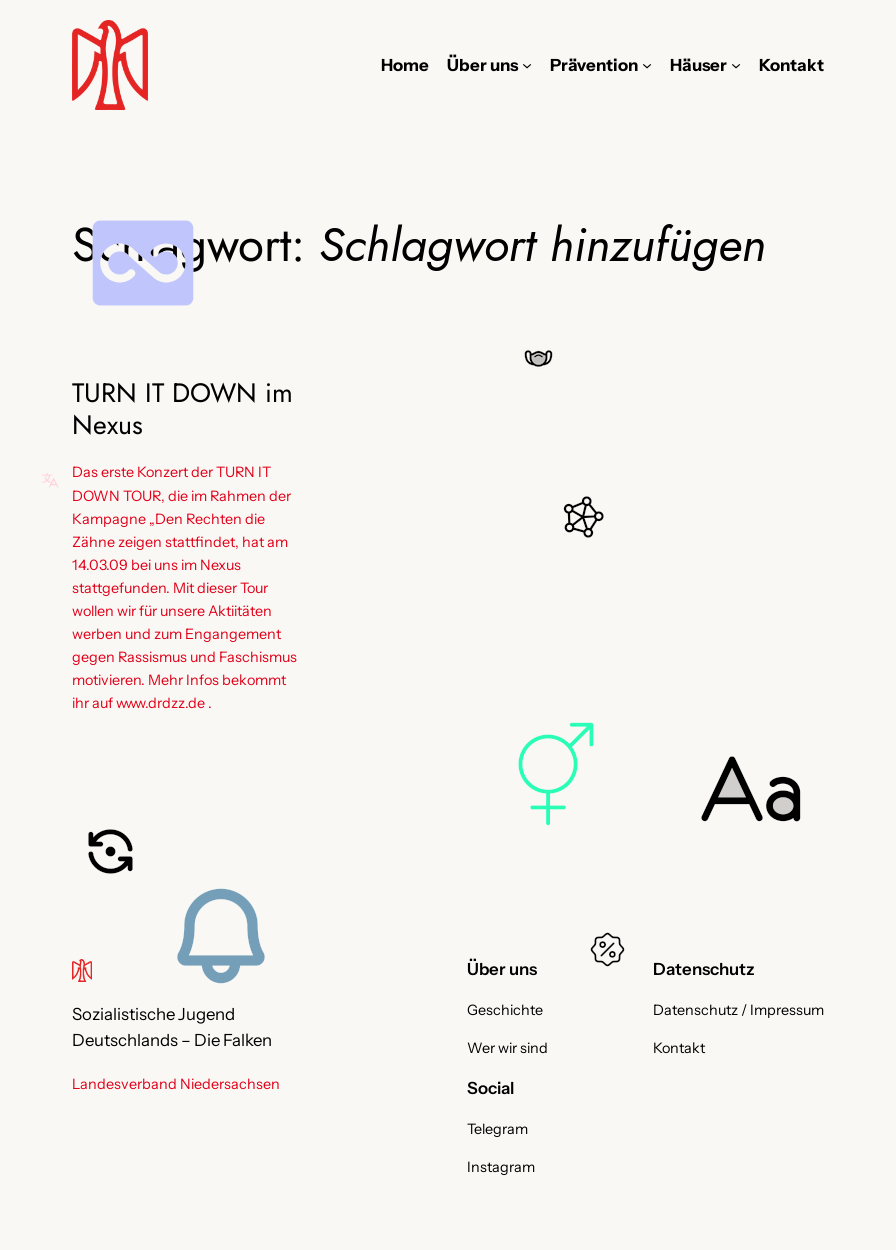 This screenshot has height=1250, width=896. What do you see at coordinates (110, 851) in the screenshot?
I see `refresh or sync data` at bounding box center [110, 851].